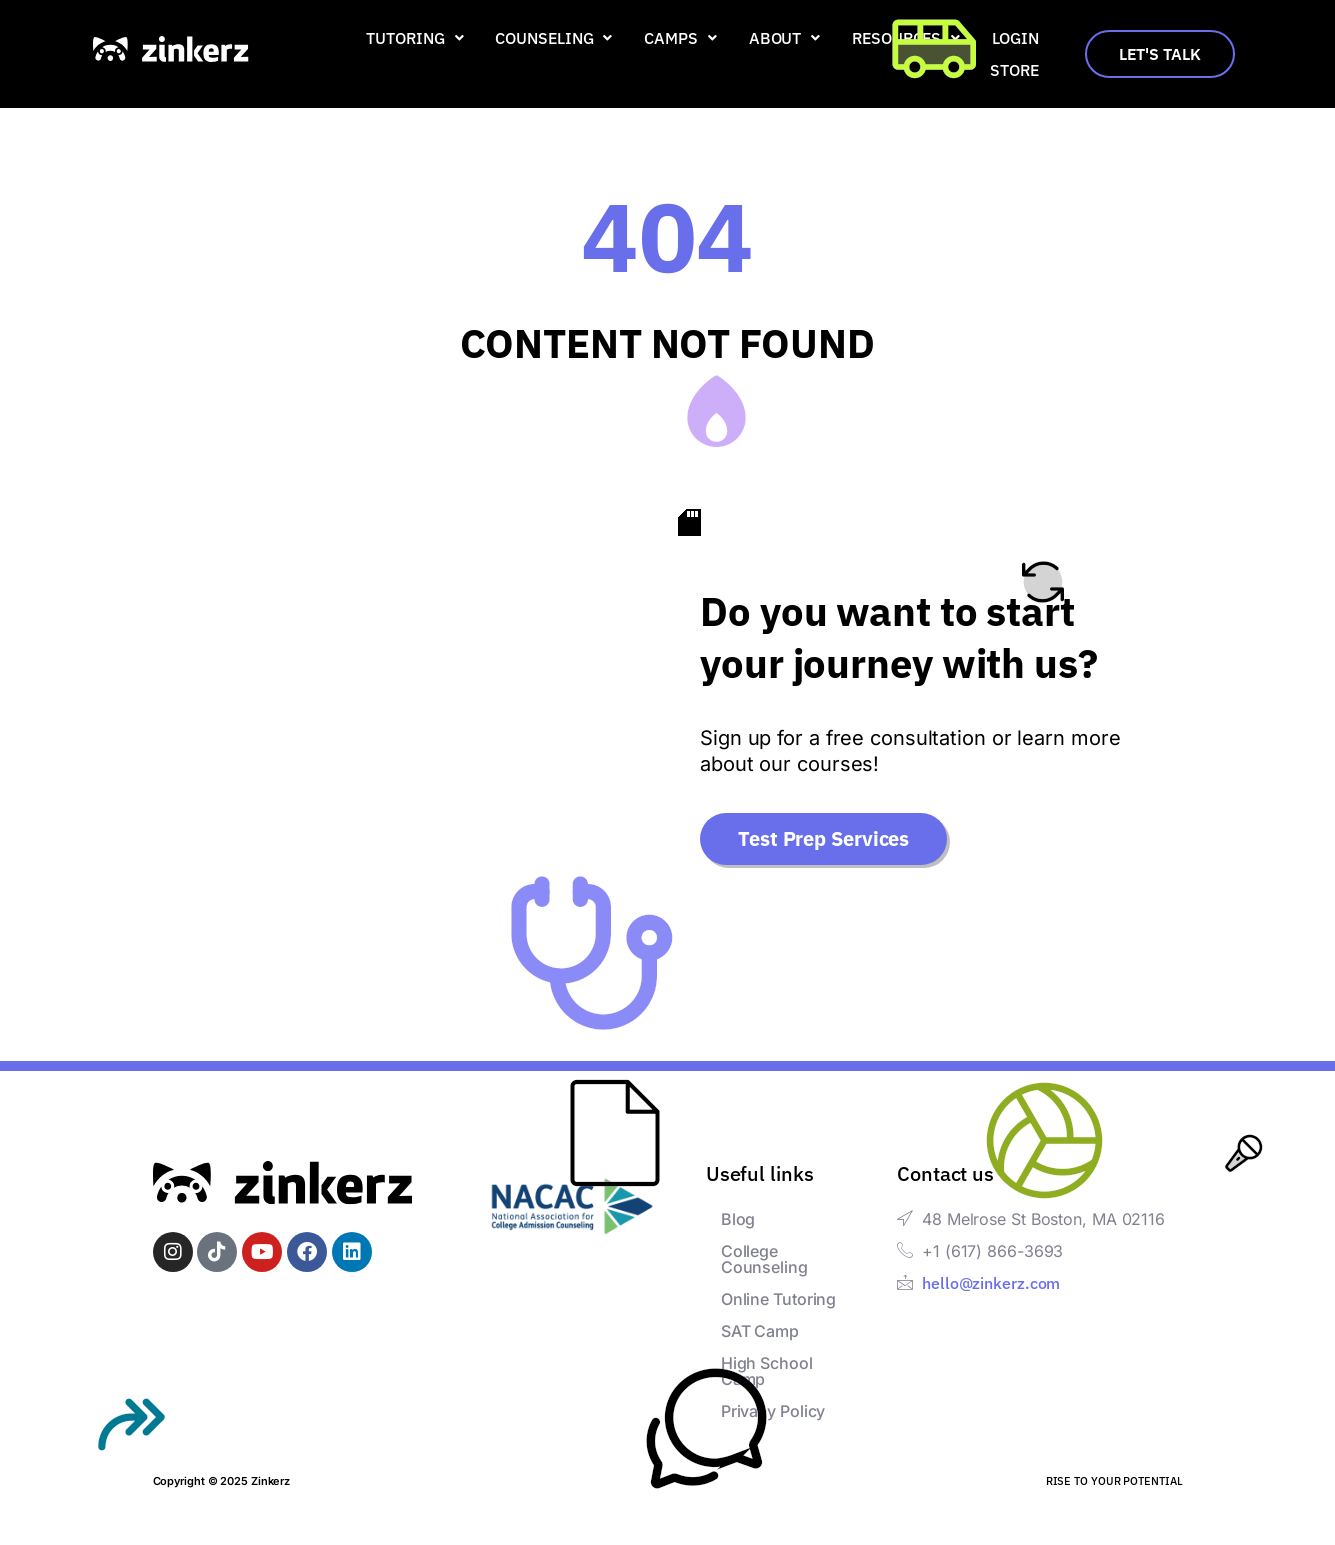  What do you see at coordinates (615, 1133) in the screenshot?
I see `view or open a file` at bounding box center [615, 1133].